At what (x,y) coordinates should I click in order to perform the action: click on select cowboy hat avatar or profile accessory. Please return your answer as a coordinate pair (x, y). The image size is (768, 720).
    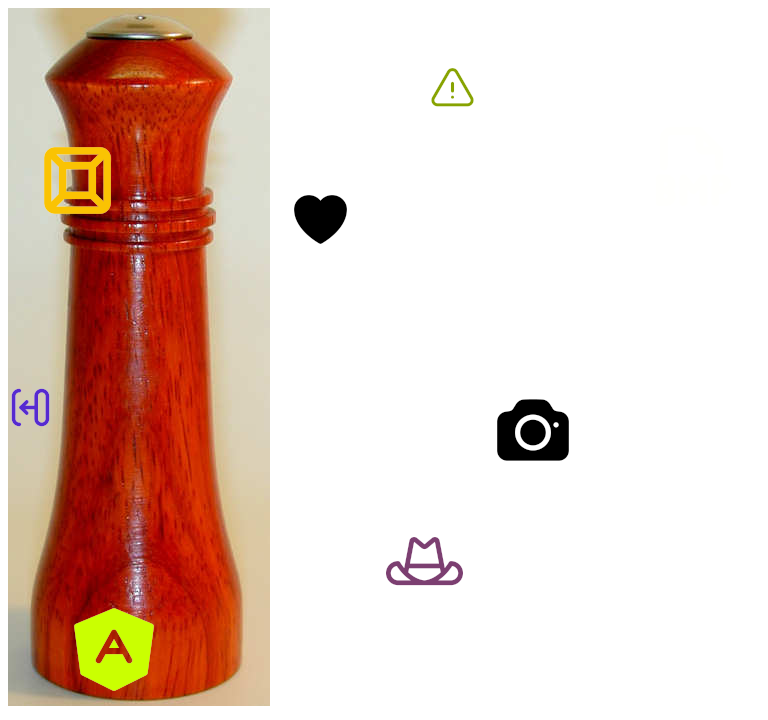
    Looking at the image, I should click on (424, 563).